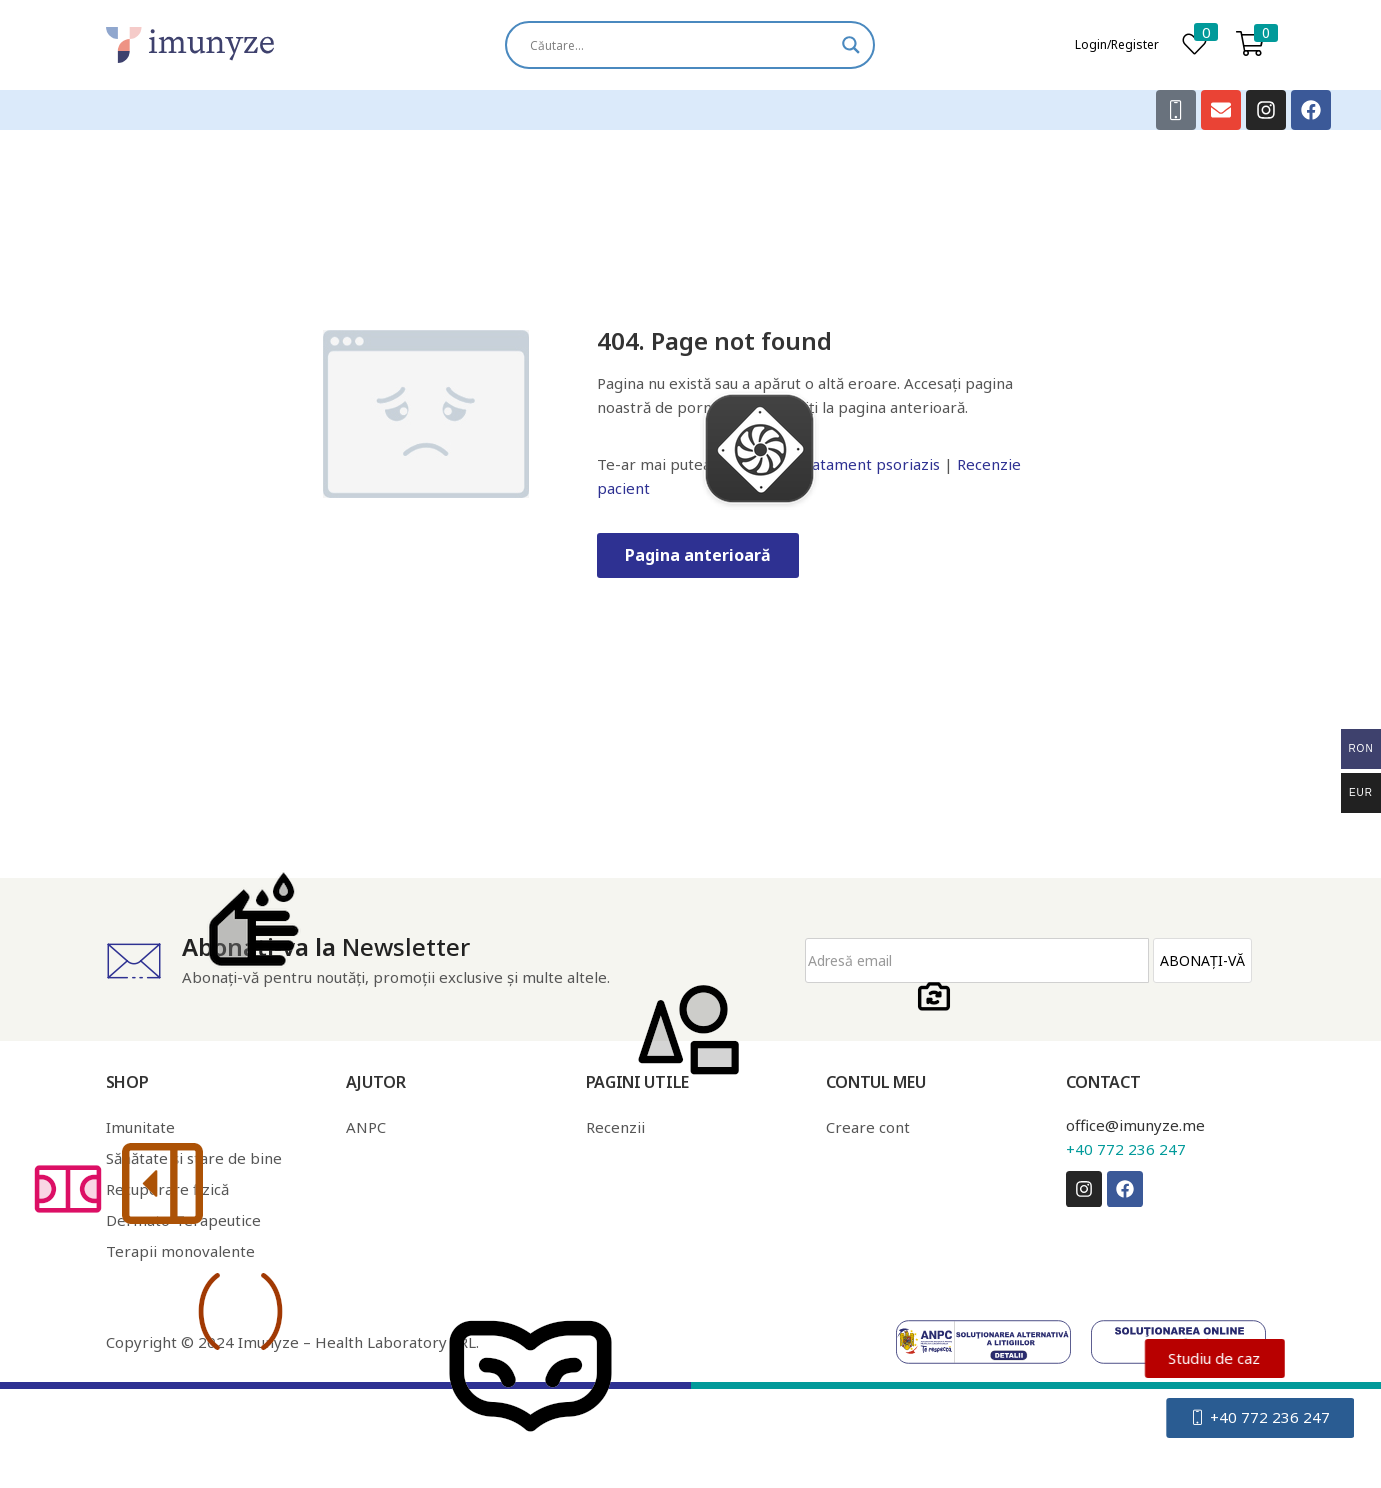  What do you see at coordinates (759, 448) in the screenshot?
I see `open system engineering or hardware settings` at bounding box center [759, 448].